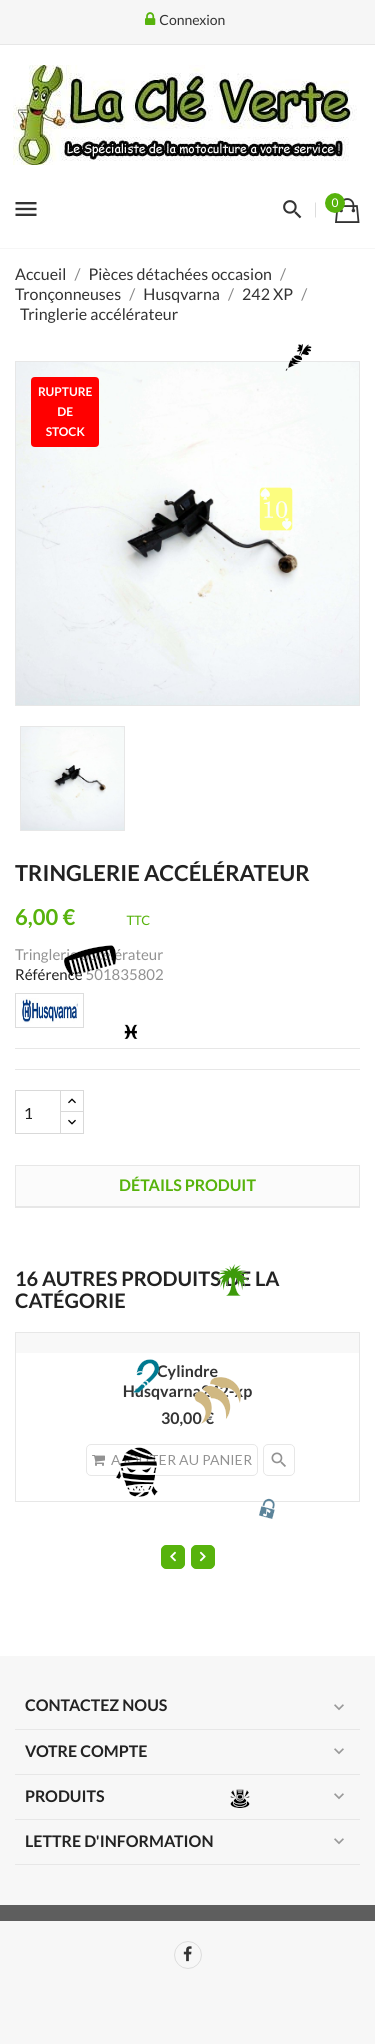 This screenshot has width=375, height=2044. What do you see at coordinates (139, 1472) in the screenshot?
I see `select mummy character or avatar` at bounding box center [139, 1472].